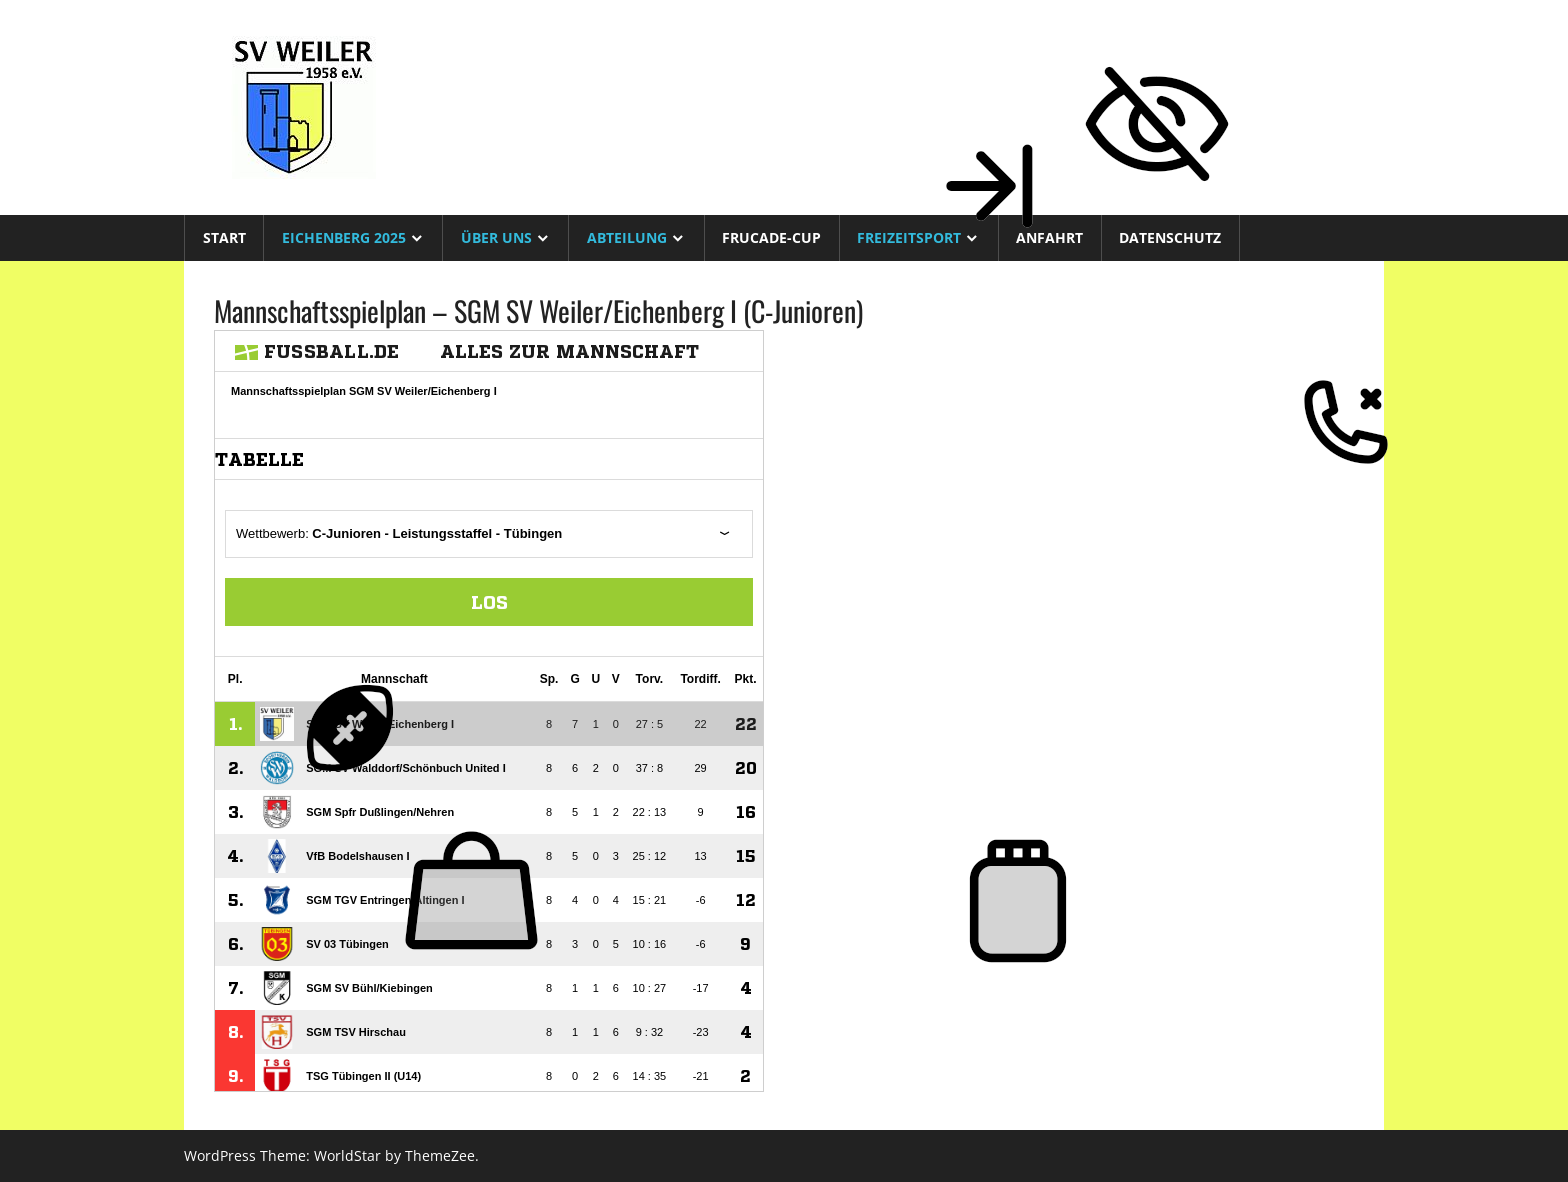 Image resolution: width=1568 pixels, height=1182 pixels. Describe the element at coordinates (350, 728) in the screenshot. I see `access sports scores and updates` at that location.